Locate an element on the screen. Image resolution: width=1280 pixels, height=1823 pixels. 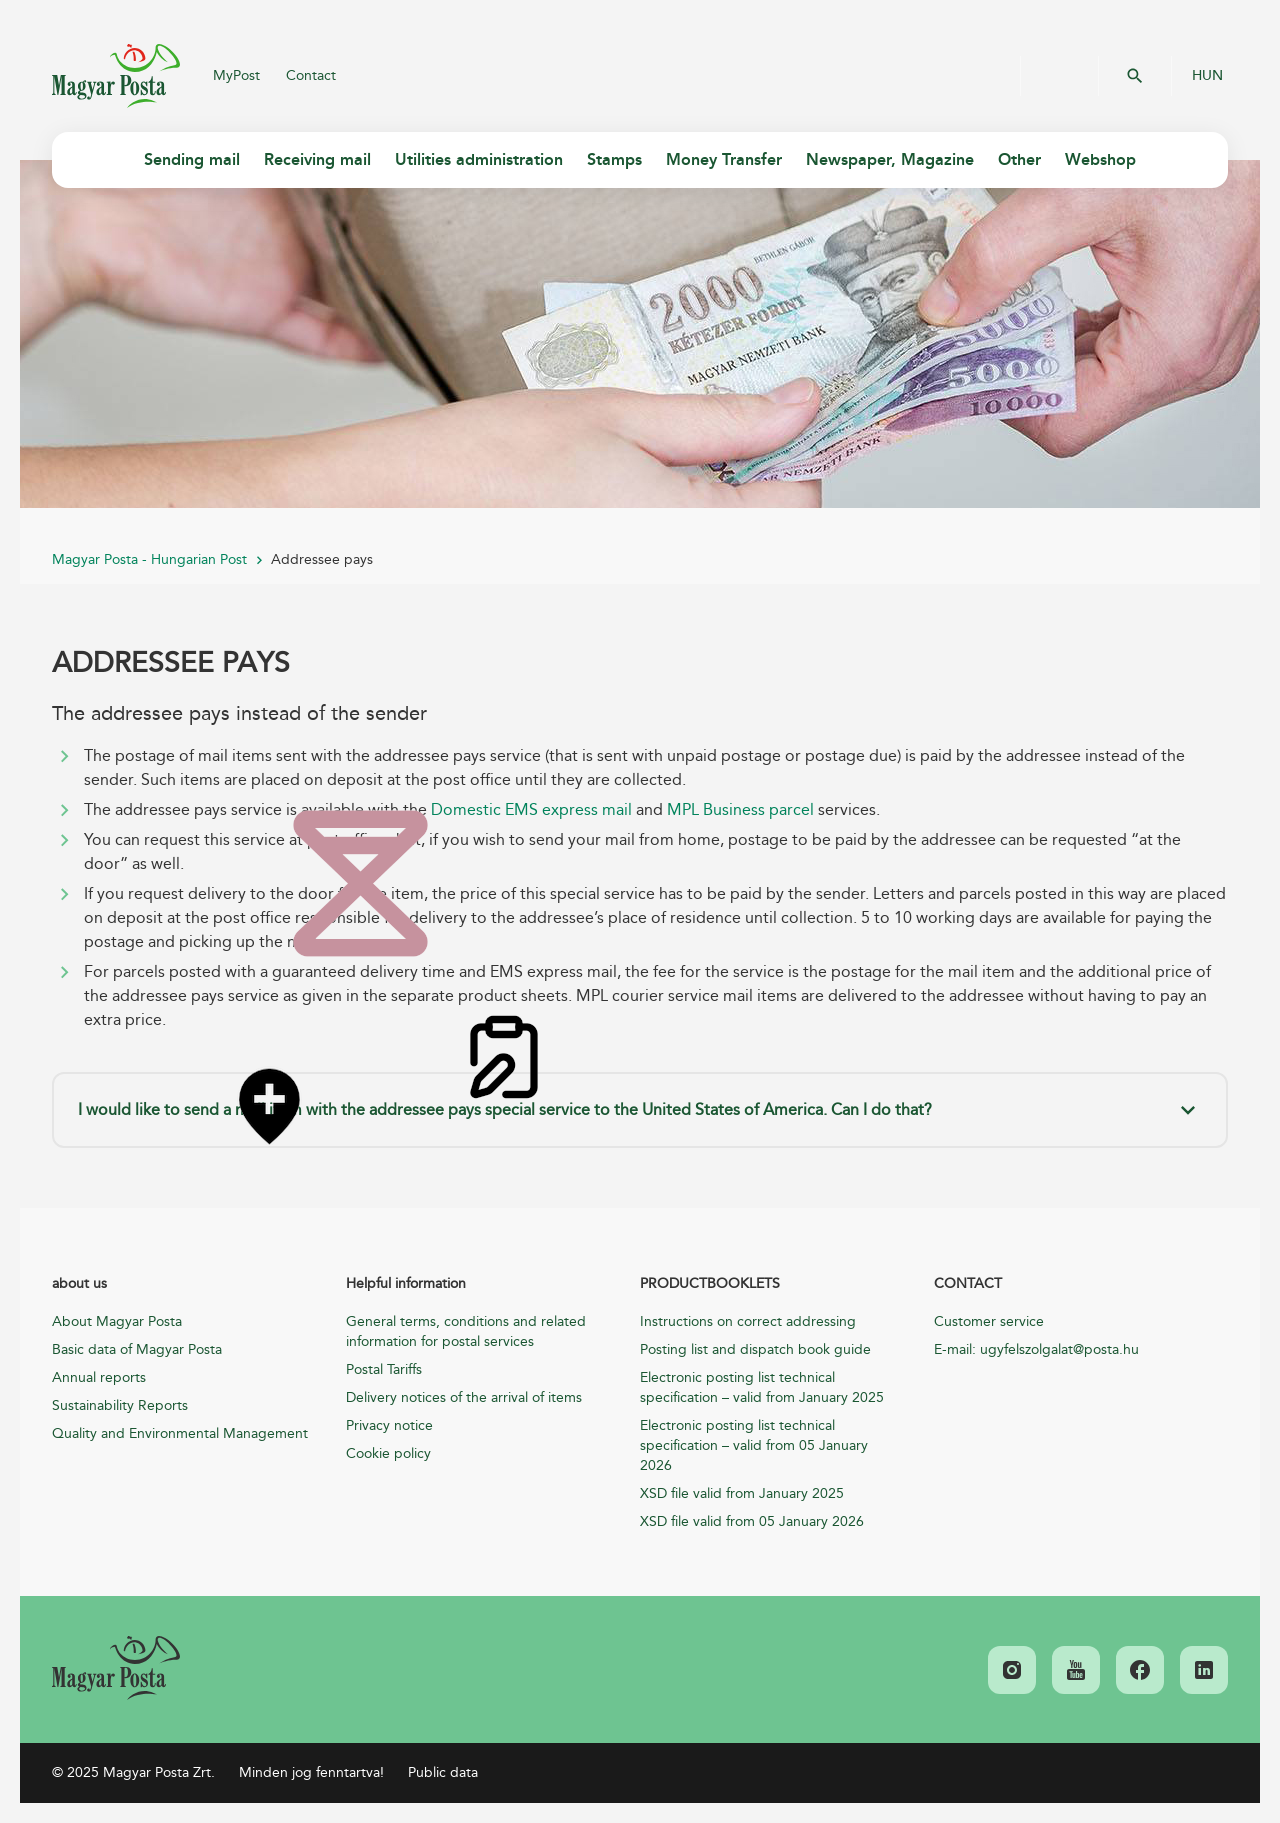
add a new location pin is located at coordinates (269, 1106).